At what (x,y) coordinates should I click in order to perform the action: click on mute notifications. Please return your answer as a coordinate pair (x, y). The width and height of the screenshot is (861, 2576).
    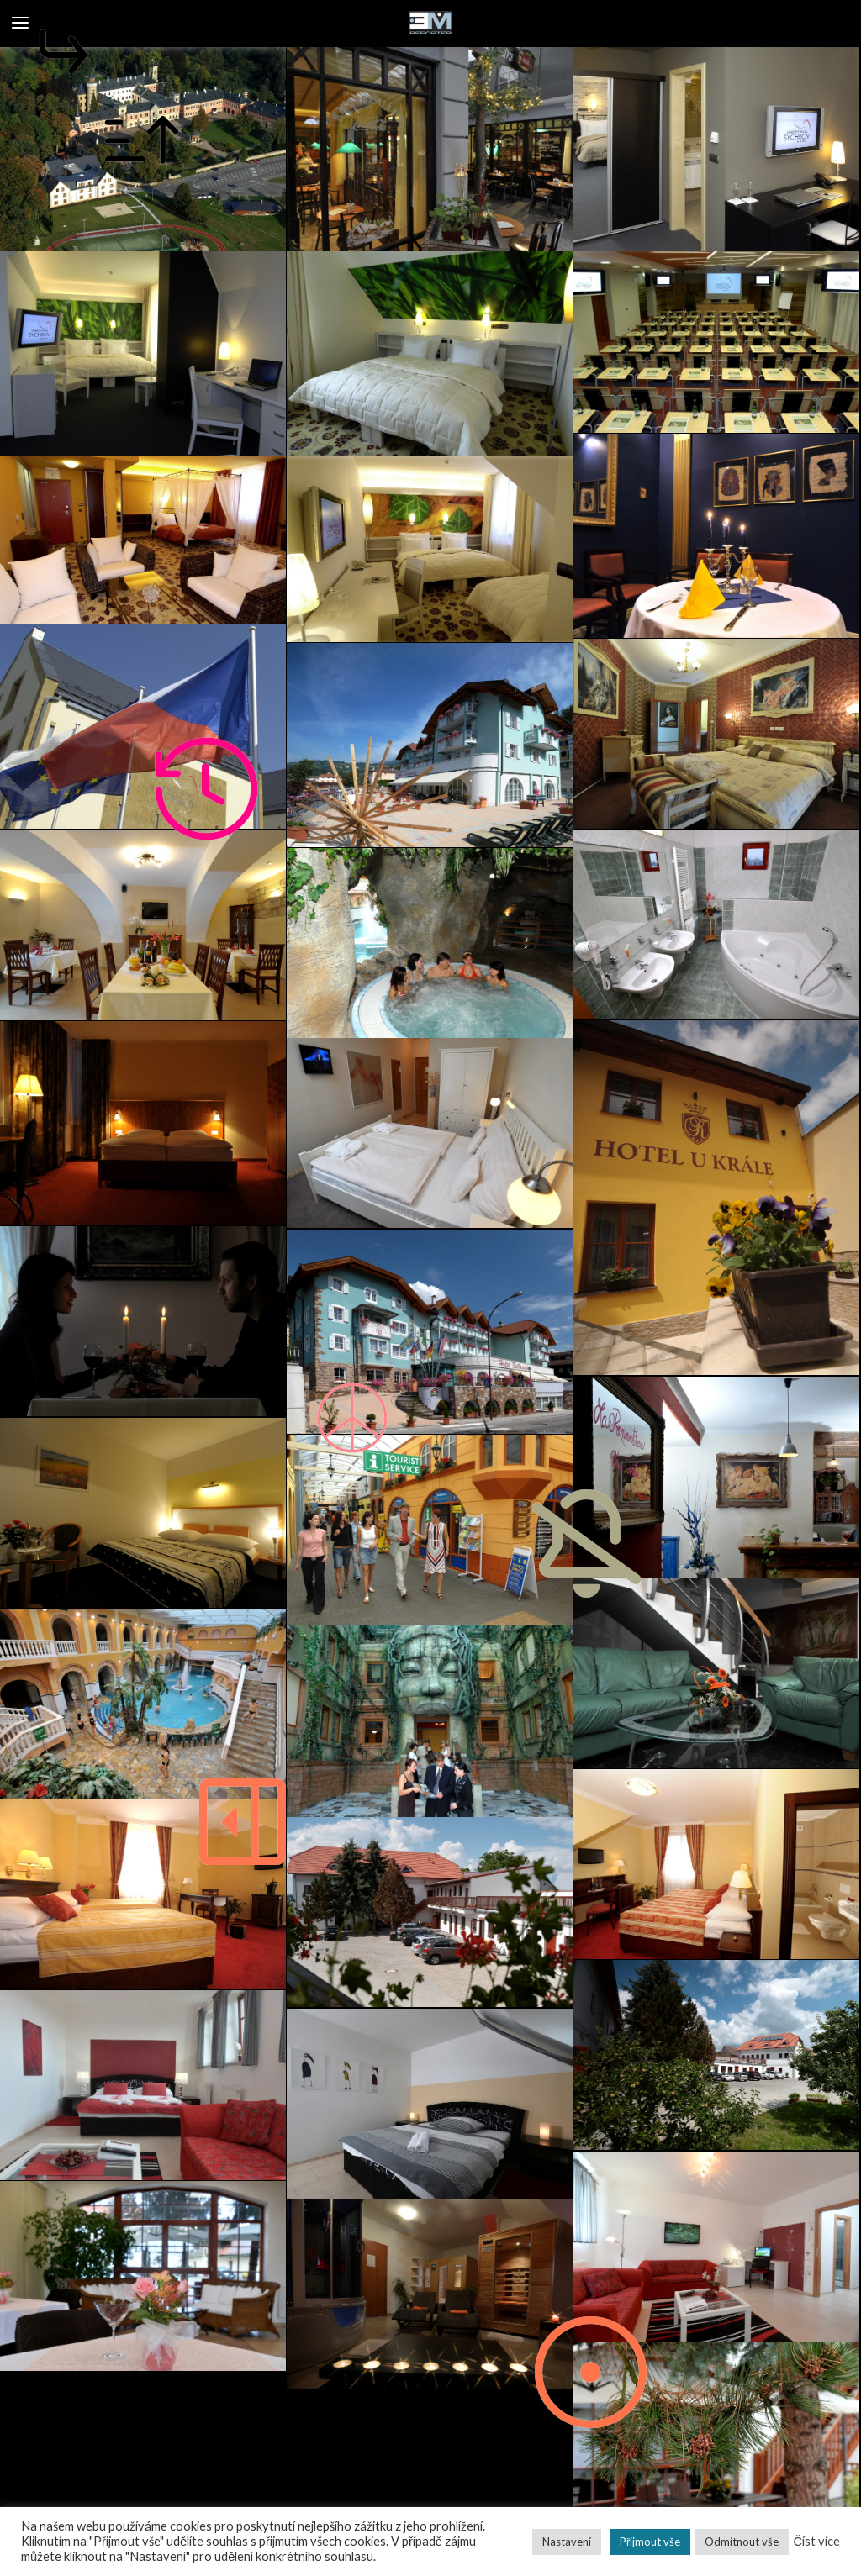
    Looking at the image, I should click on (586, 1543).